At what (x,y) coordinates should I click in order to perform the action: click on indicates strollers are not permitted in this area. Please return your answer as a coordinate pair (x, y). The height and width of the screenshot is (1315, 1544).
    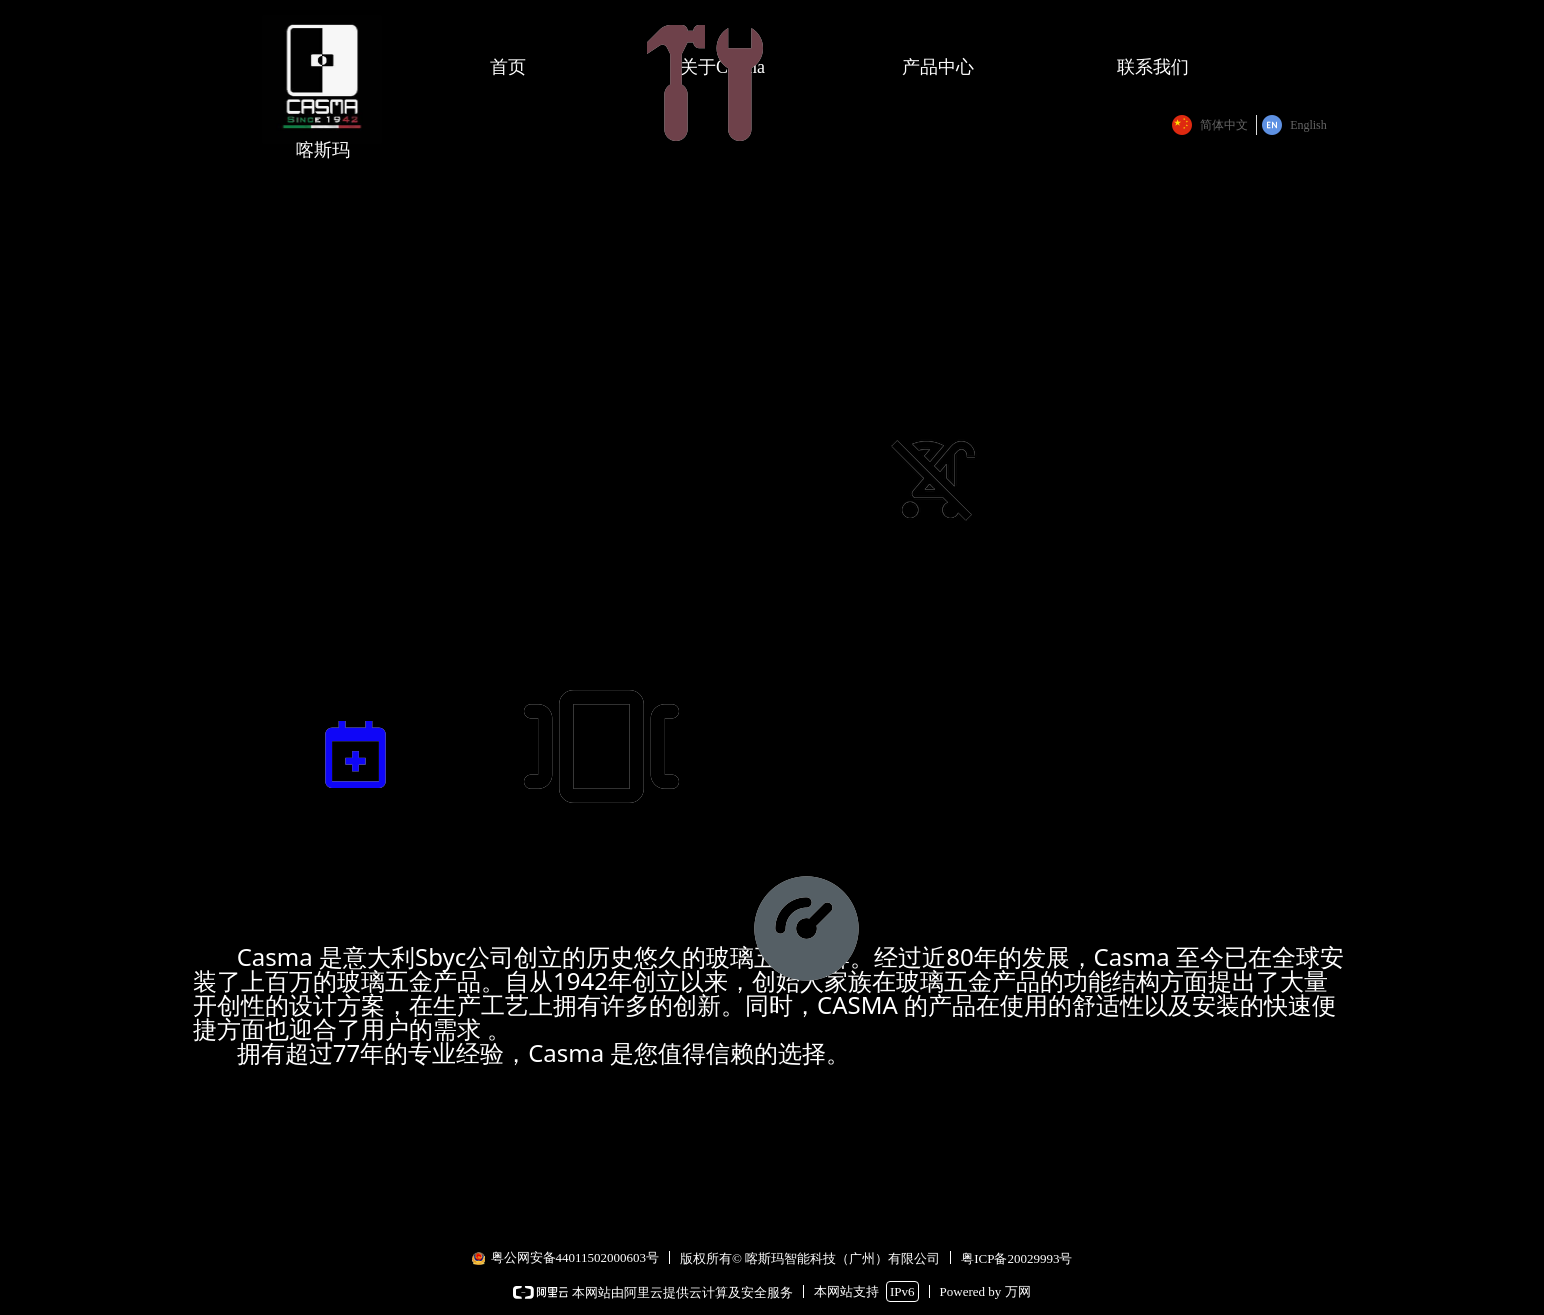
    Looking at the image, I should click on (934, 477).